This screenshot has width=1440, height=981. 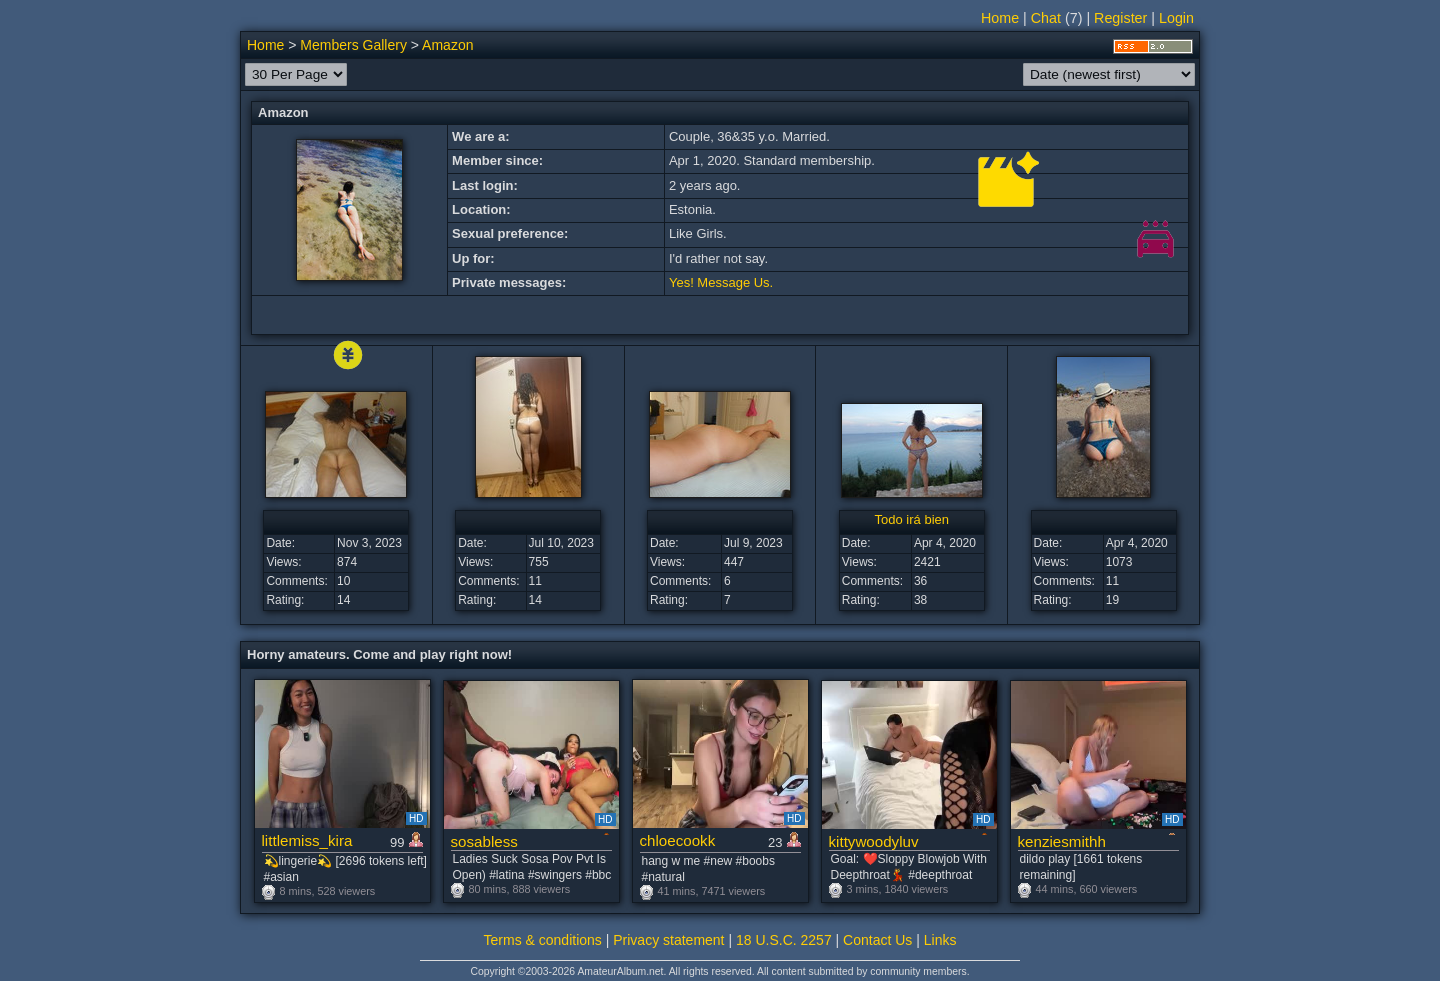 I want to click on find nearby car wash locations, so click(x=1155, y=237).